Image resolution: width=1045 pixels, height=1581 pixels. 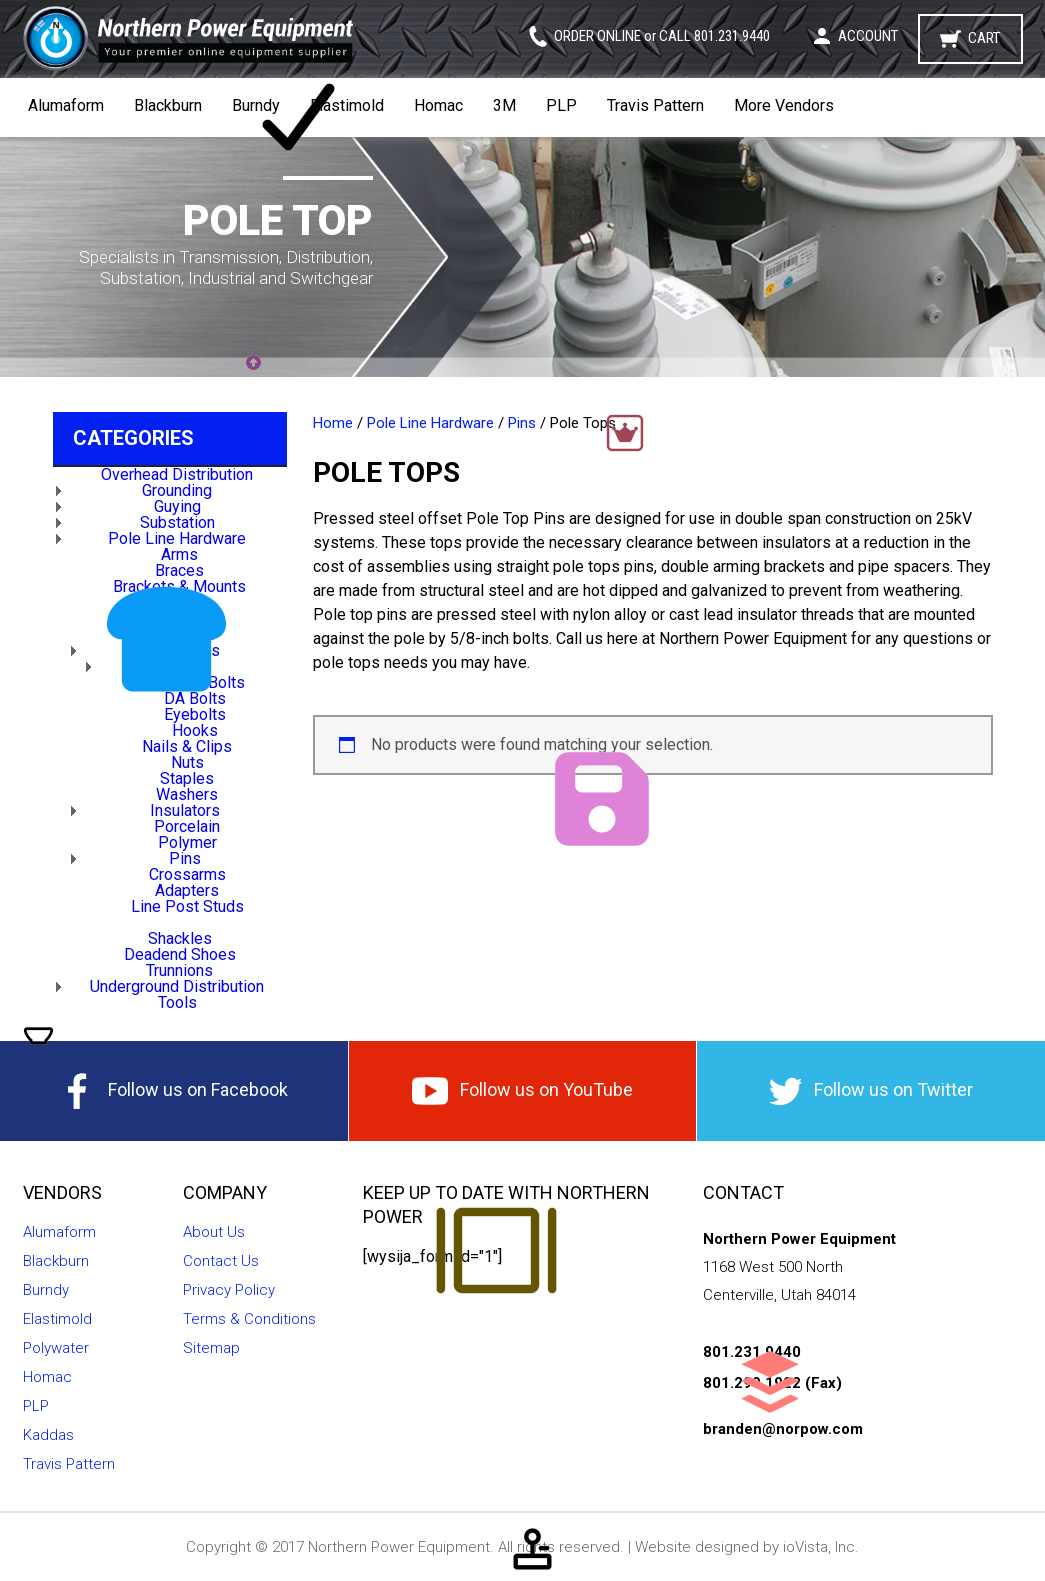 I want to click on buffer app logo, so click(x=770, y=1382).